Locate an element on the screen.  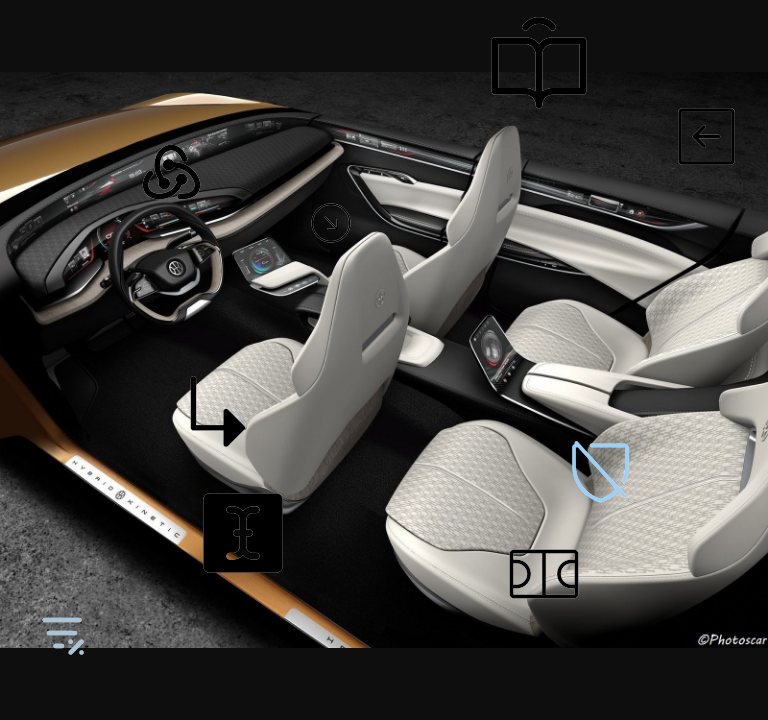
view user profile or contact details is located at coordinates (539, 61).